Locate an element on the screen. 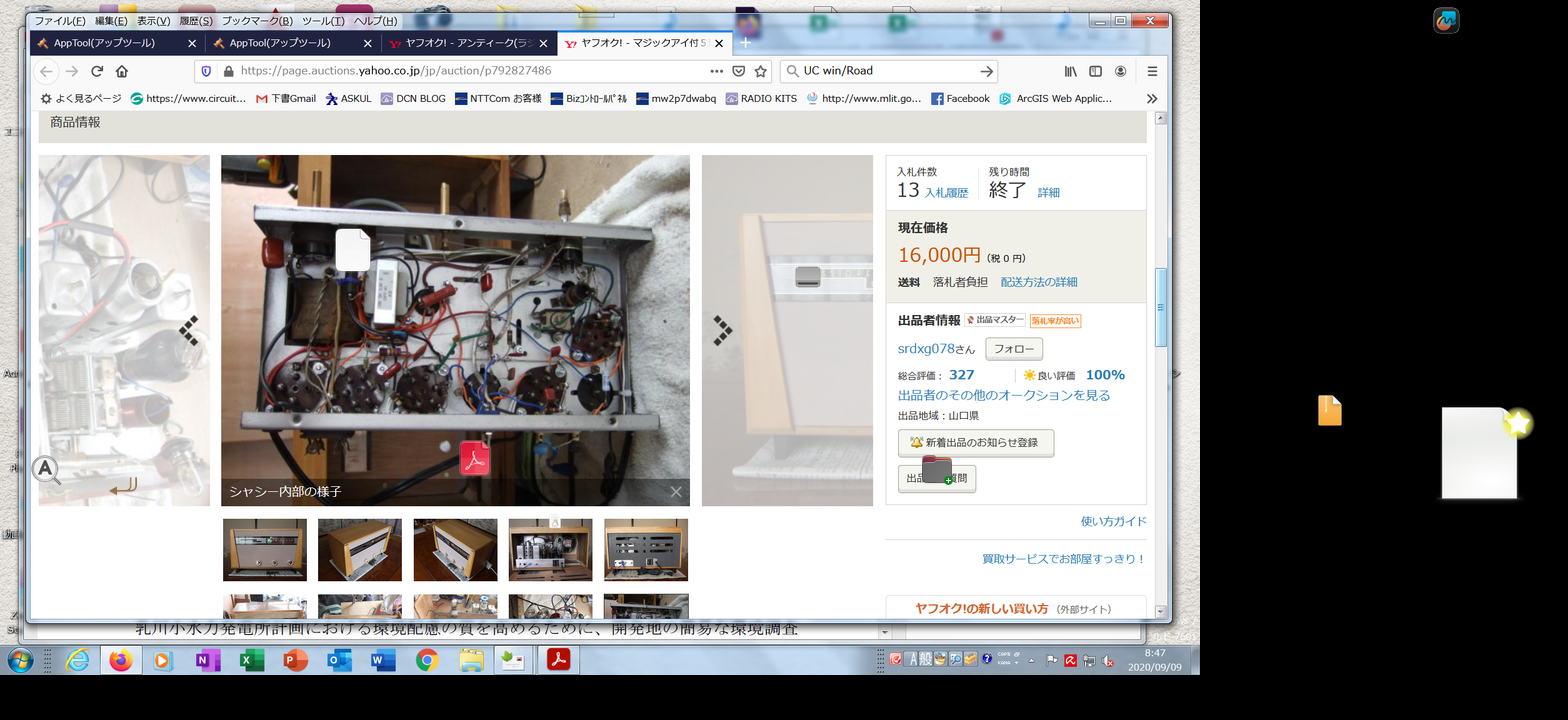  a PGP encryption key file is located at coordinates (555, 521).